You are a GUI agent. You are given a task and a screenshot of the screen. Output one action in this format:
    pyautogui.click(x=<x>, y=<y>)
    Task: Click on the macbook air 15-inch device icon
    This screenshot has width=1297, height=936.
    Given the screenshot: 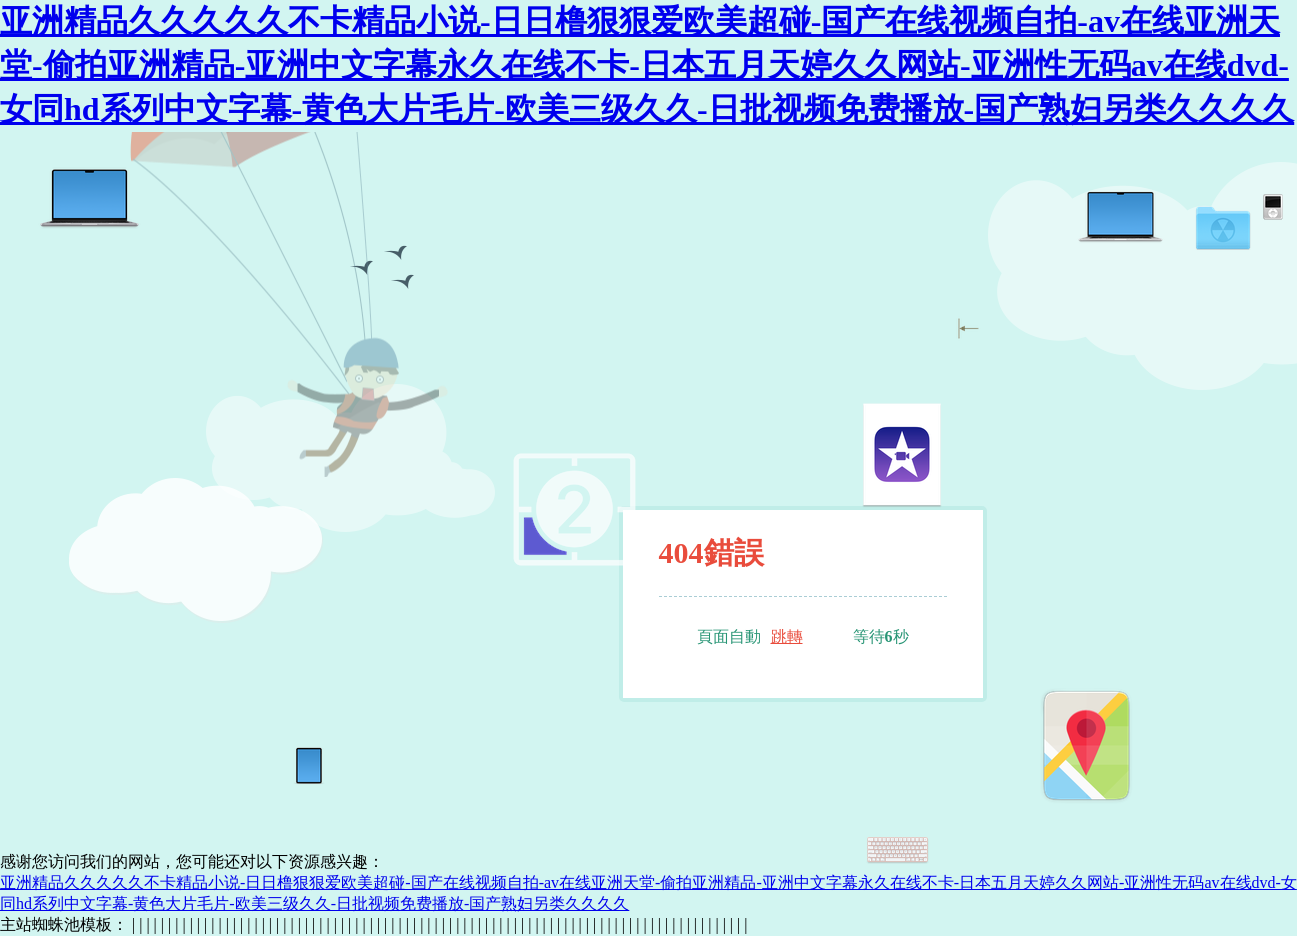 What is the action you would take?
    pyautogui.click(x=1120, y=212)
    